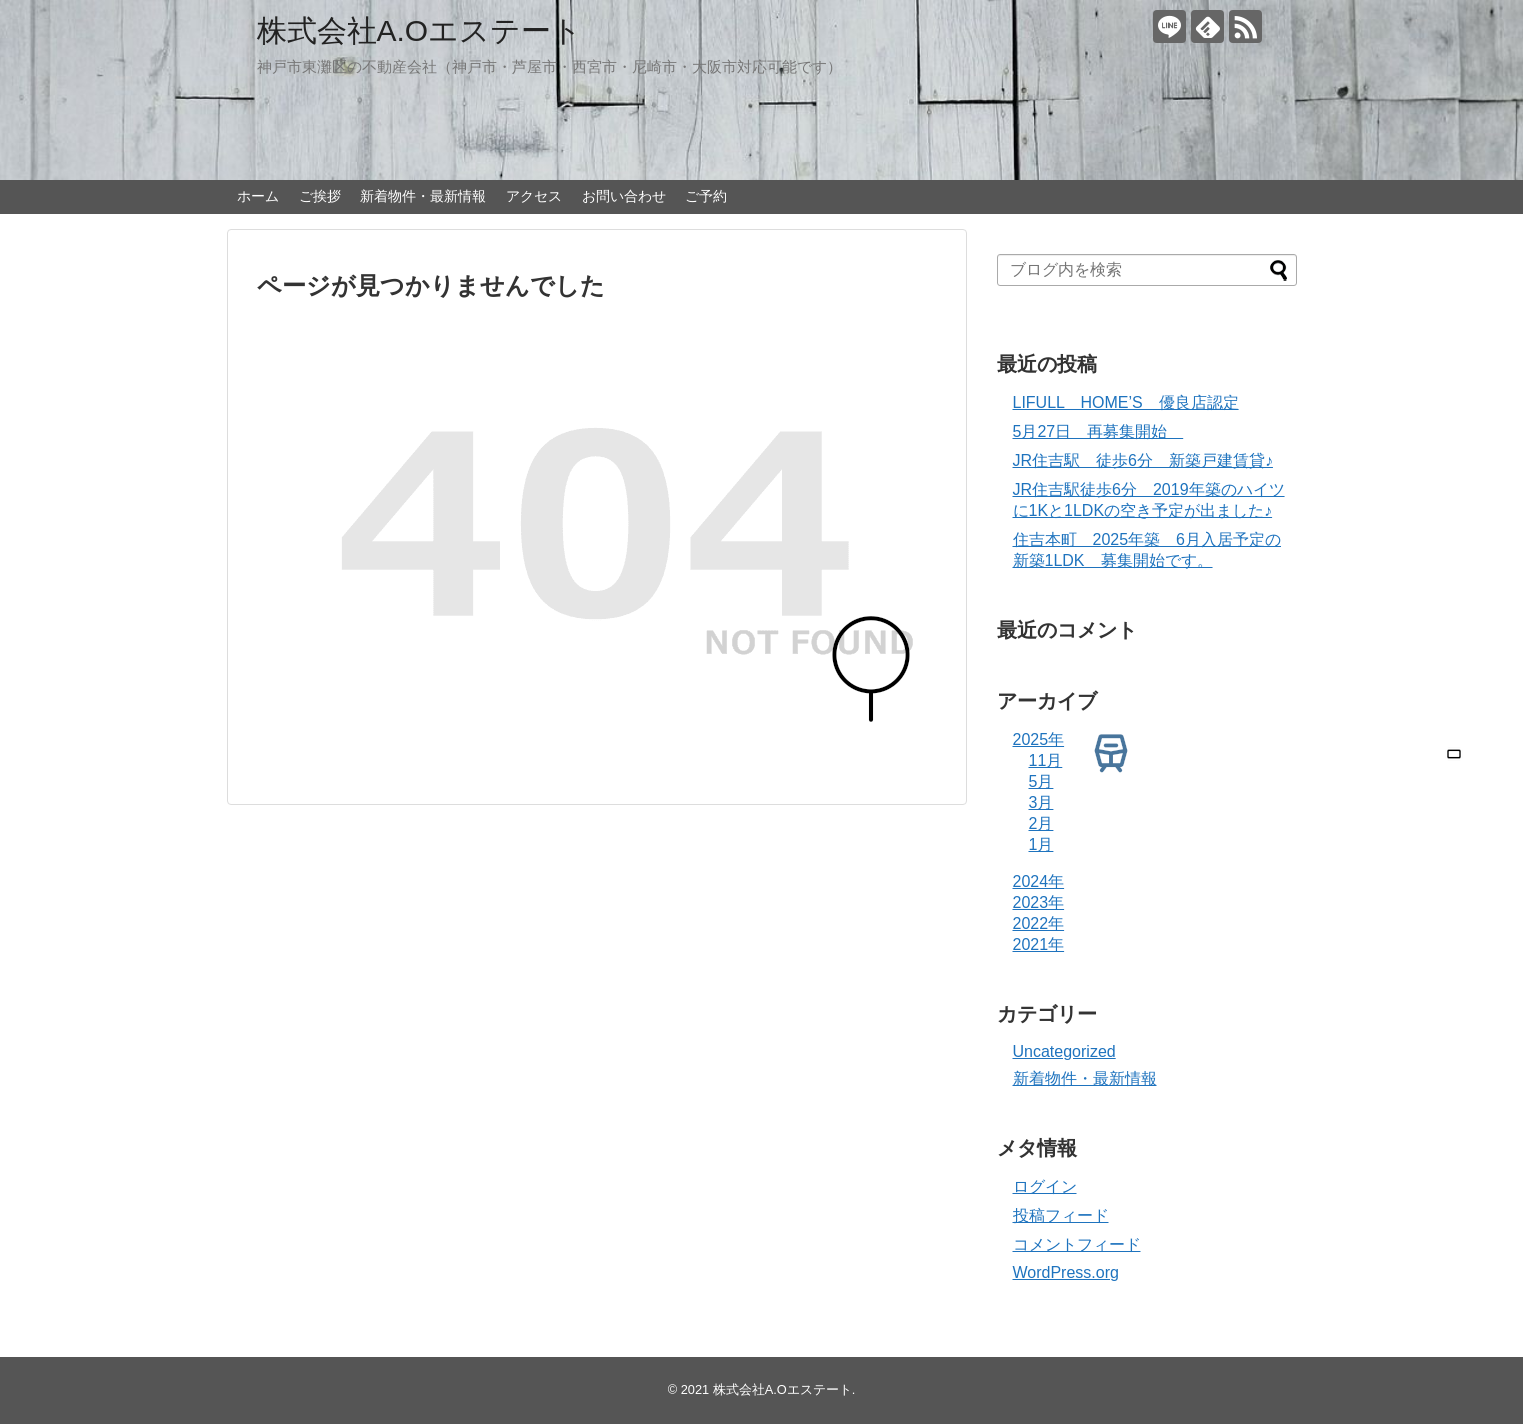  Describe the element at coordinates (871, 667) in the screenshot. I see `select neuter or non-binary gender option` at that location.